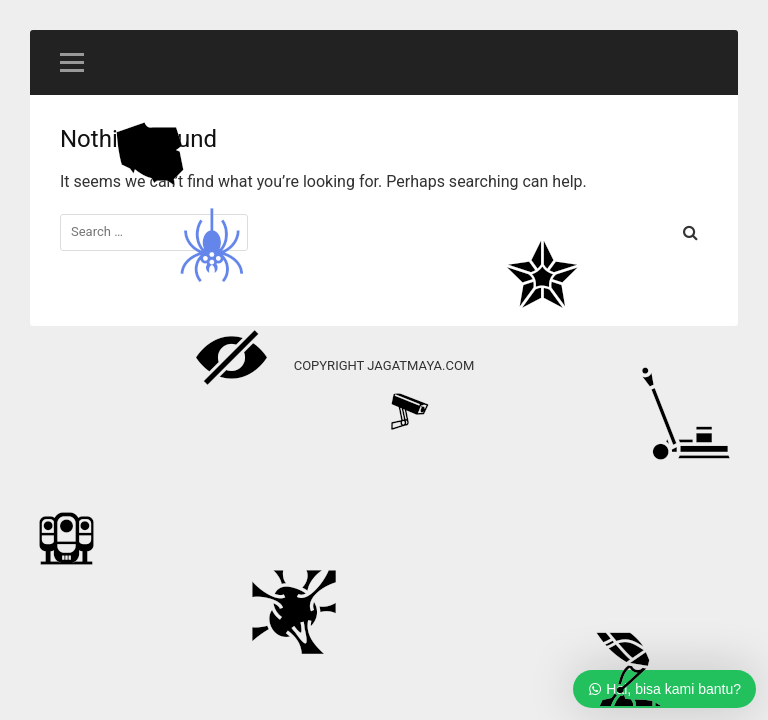  What do you see at coordinates (294, 612) in the screenshot?
I see `view character health or organ status` at bounding box center [294, 612].